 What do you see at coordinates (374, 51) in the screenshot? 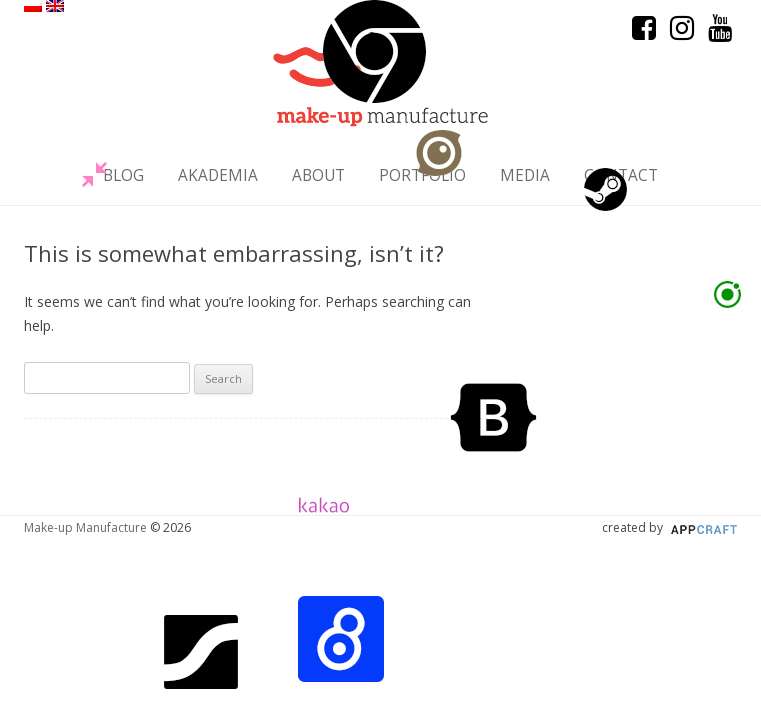
I see `open Google Chrome browser` at bounding box center [374, 51].